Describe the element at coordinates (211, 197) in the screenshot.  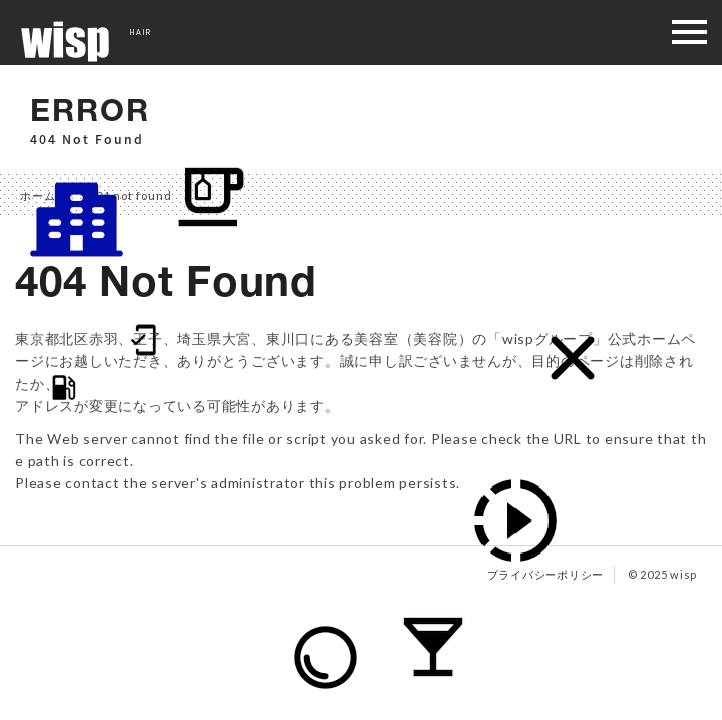
I see `access food and beverage emoji category` at that location.